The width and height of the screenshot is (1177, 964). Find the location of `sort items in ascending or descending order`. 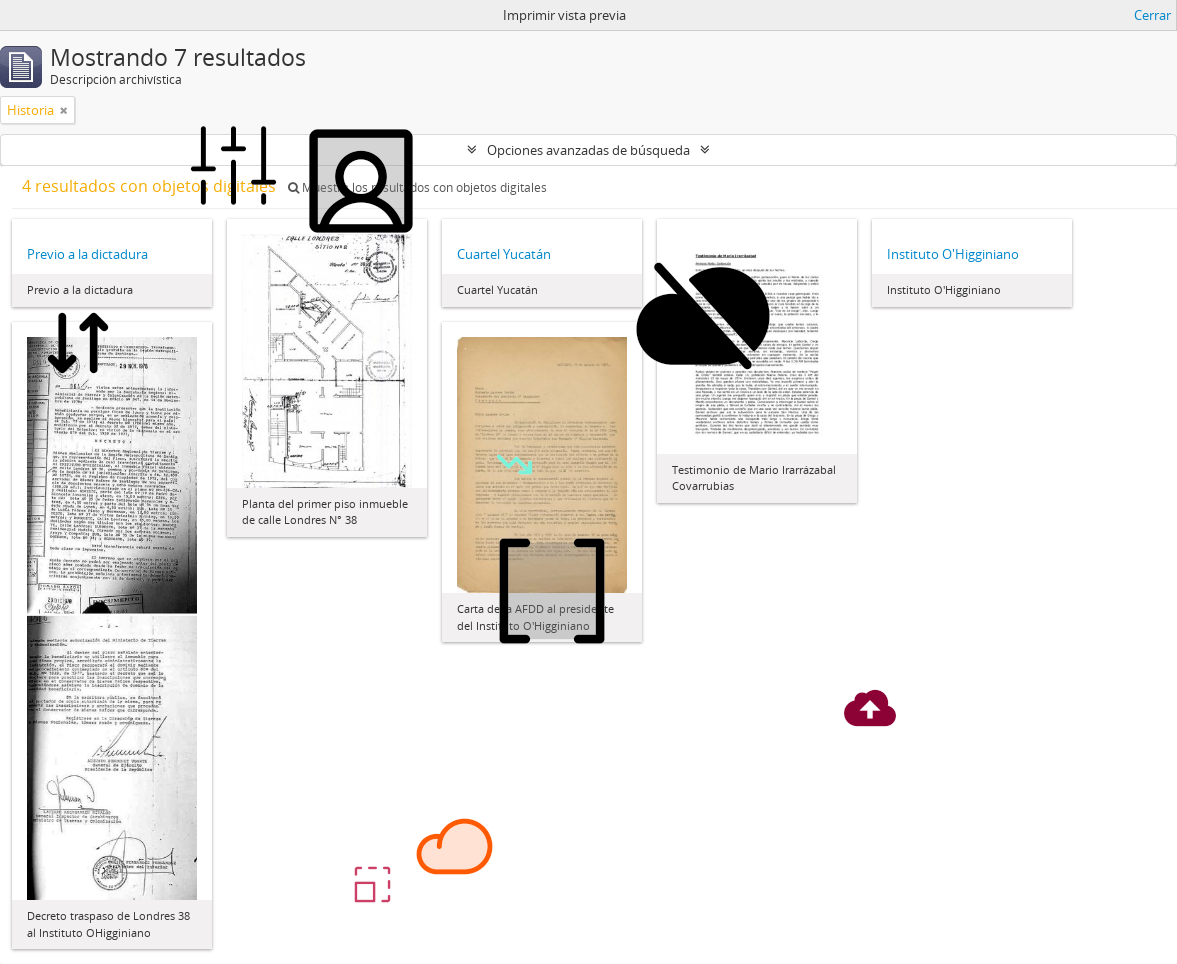

sort items in ascending or descending order is located at coordinates (78, 343).